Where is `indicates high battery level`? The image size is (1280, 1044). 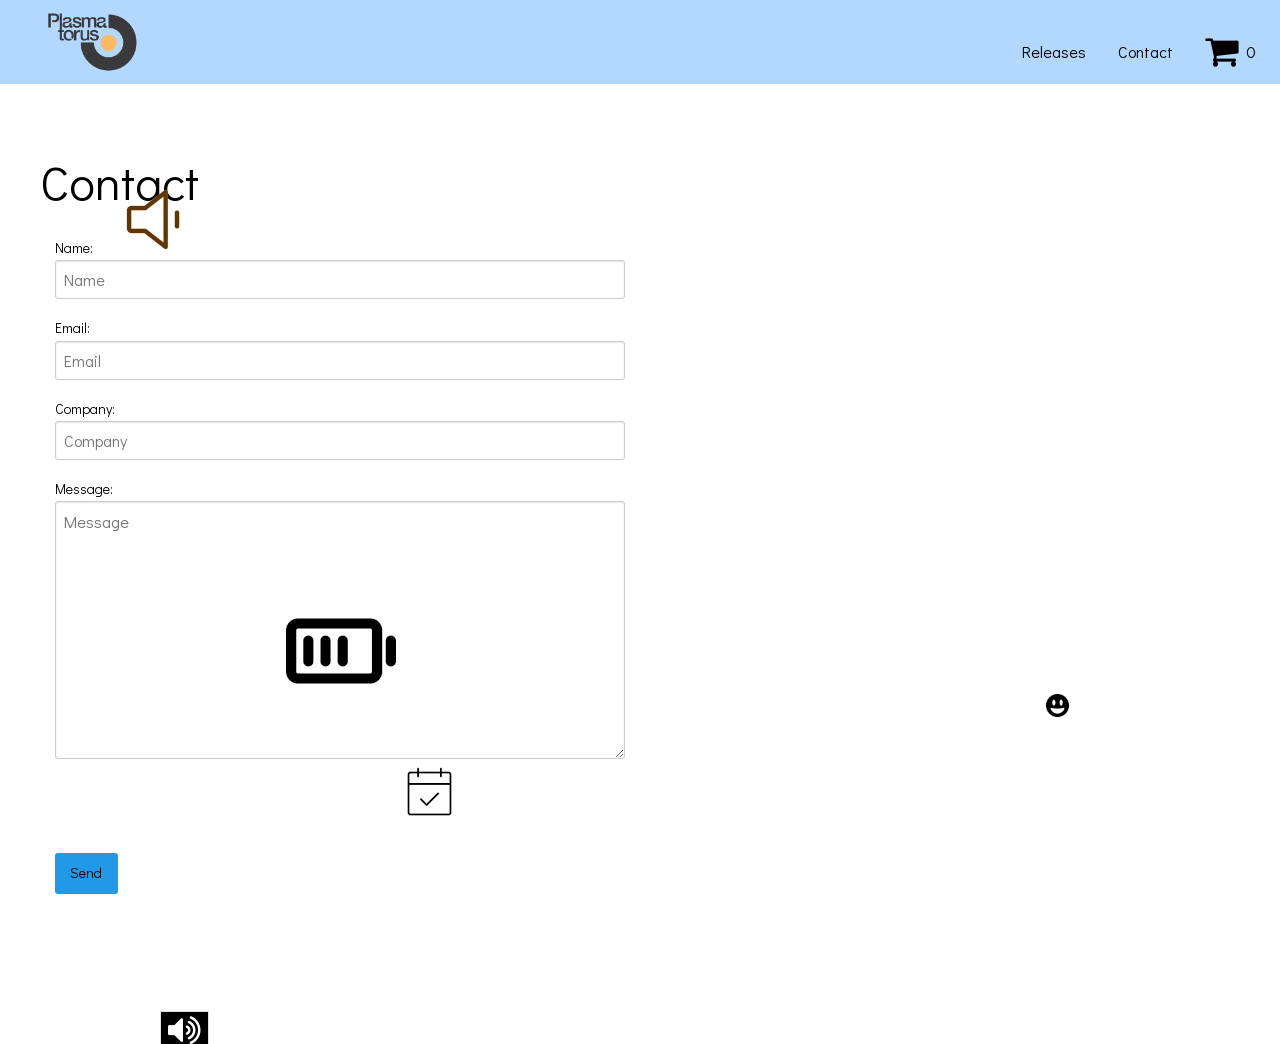
indicates high battery level is located at coordinates (341, 651).